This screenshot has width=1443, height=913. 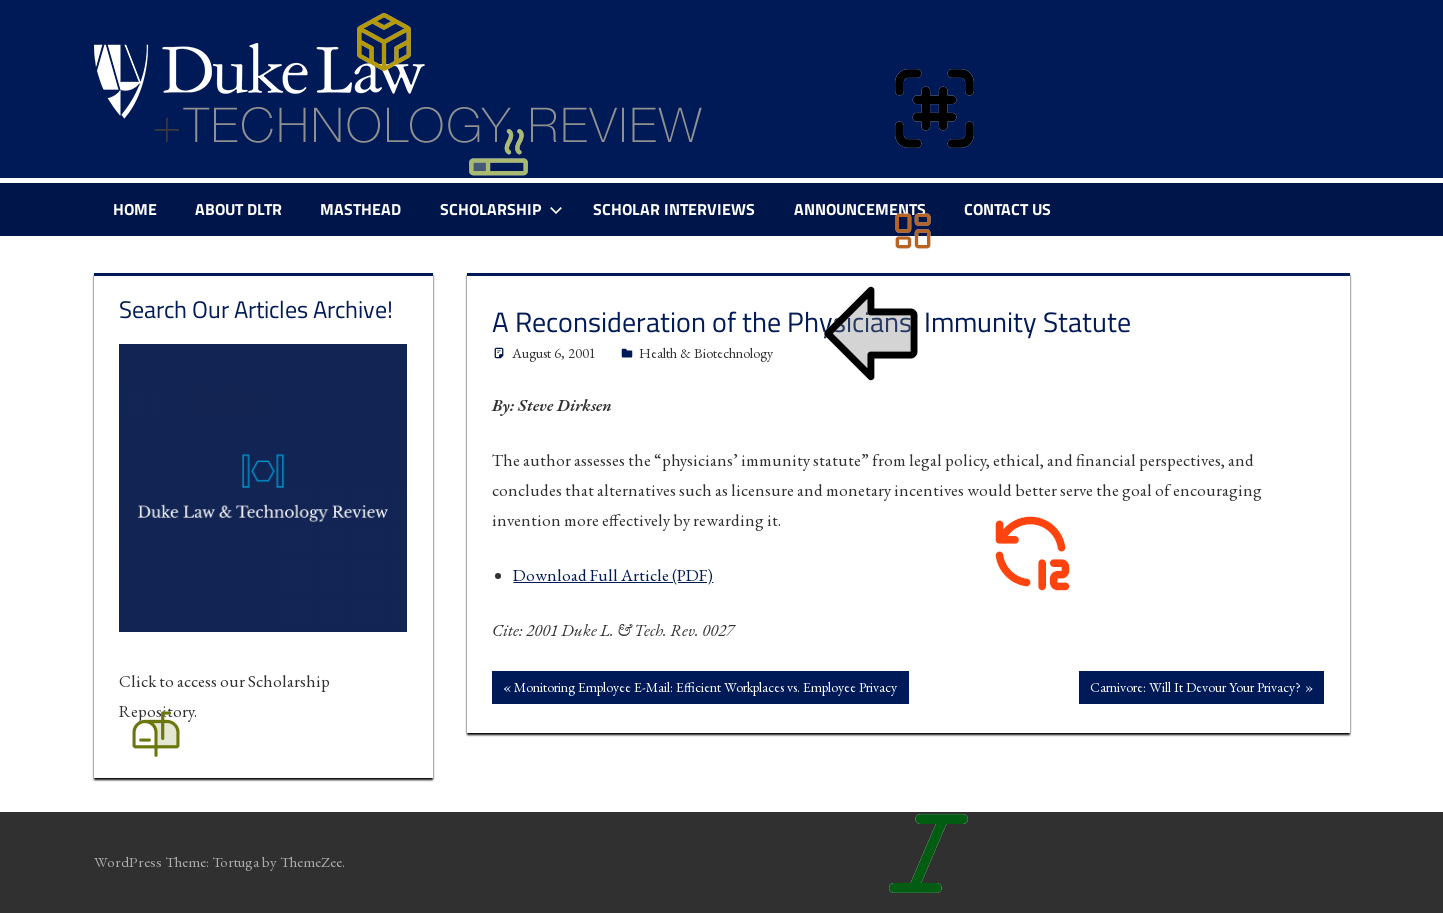 What do you see at coordinates (934, 108) in the screenshot?
I see `scan a QR code or barcode` at bounding box center [934, 108].